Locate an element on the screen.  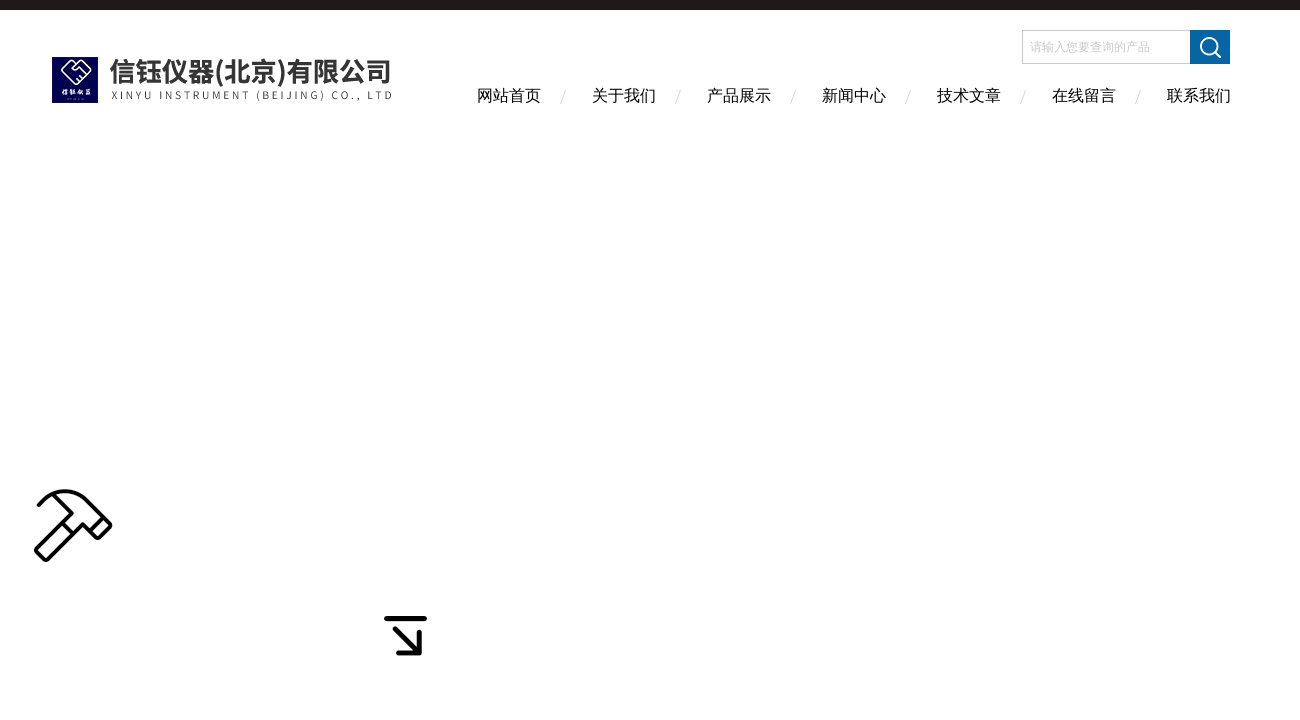
access tools or settings is located at coordinates (69, 527).